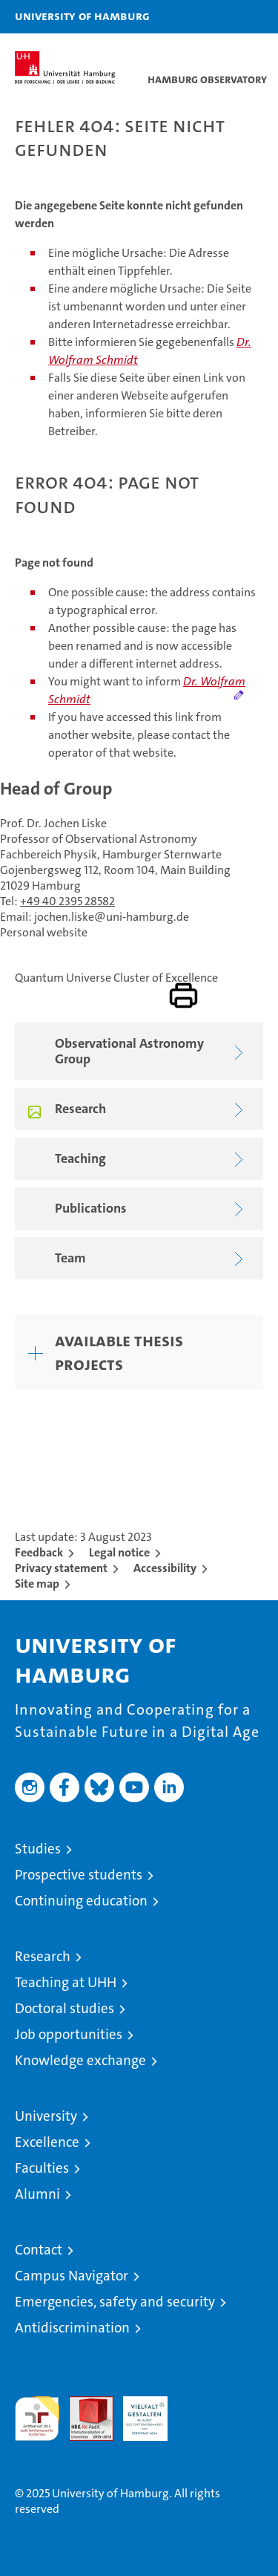  I want to click on edit content or text, so click(239, 695).